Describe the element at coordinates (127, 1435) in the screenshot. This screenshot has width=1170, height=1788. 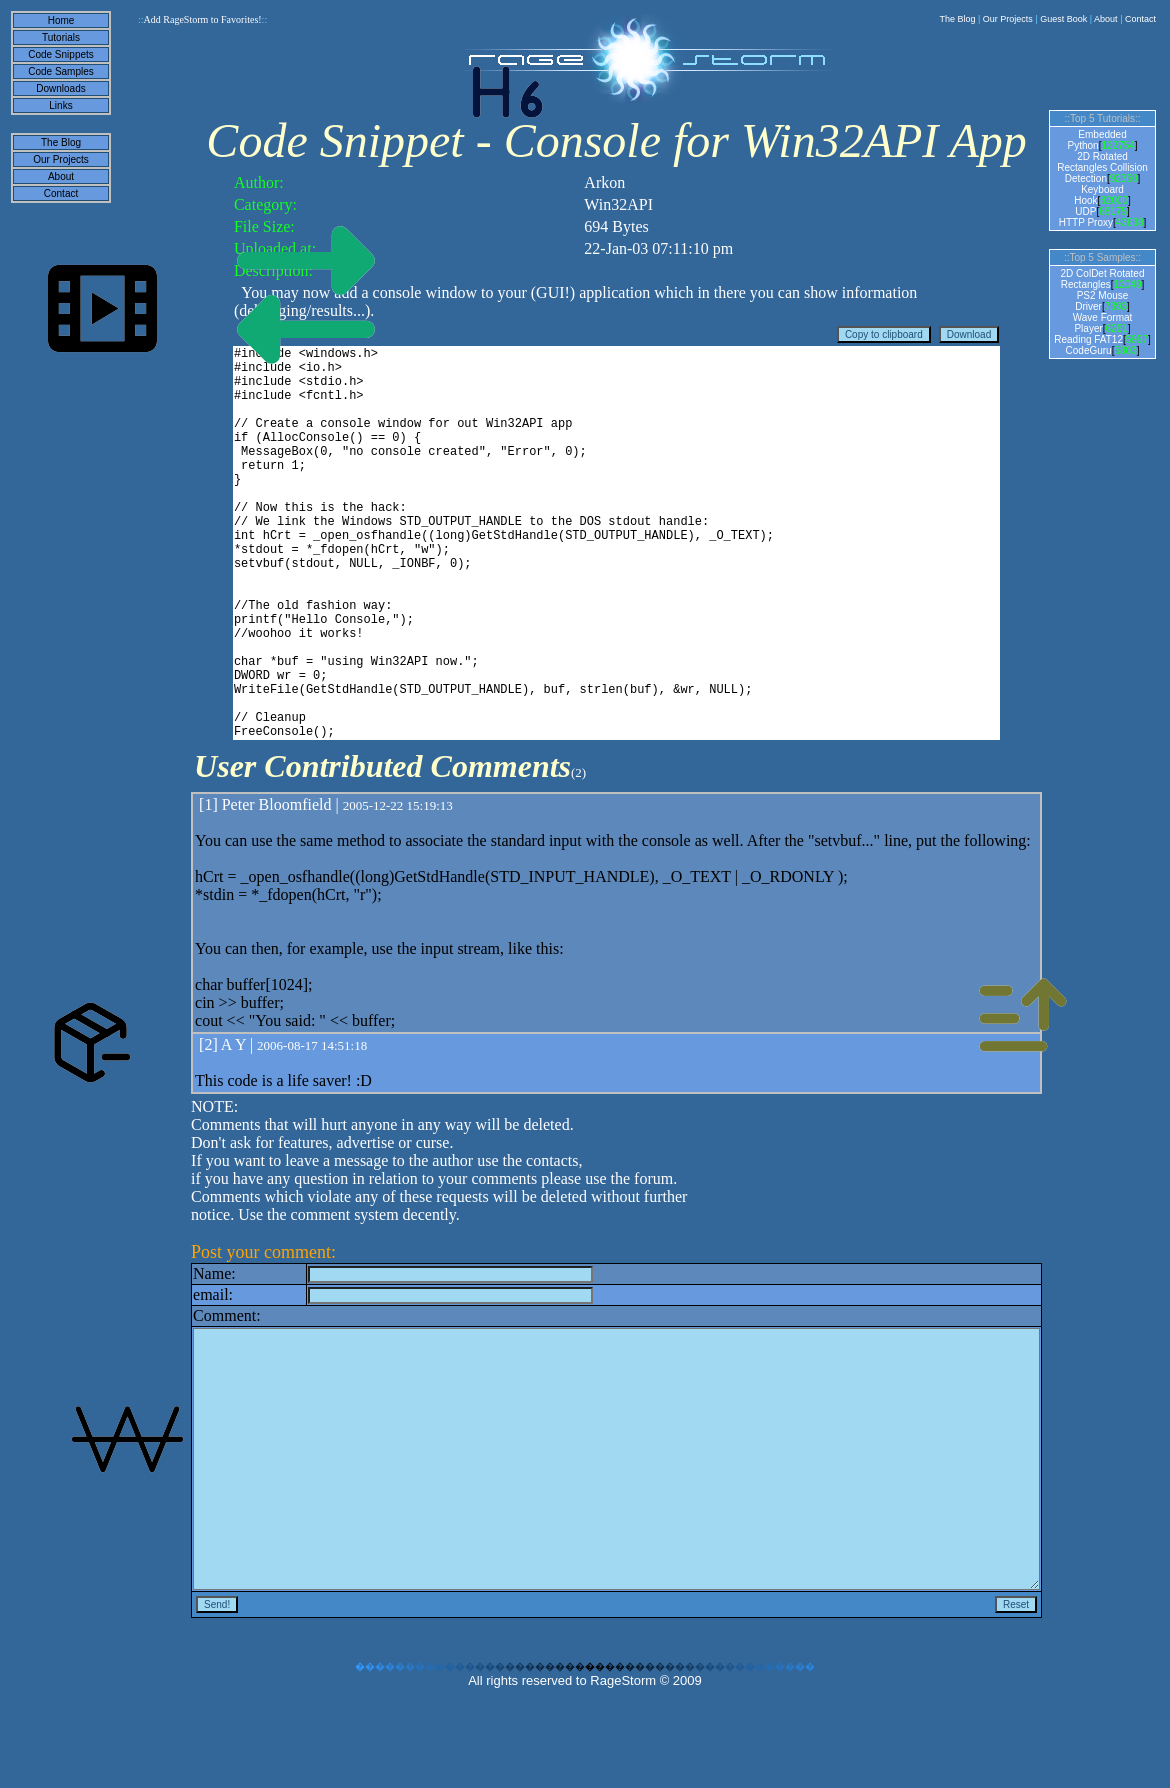
I see `indicates south korean won currency` at that location.